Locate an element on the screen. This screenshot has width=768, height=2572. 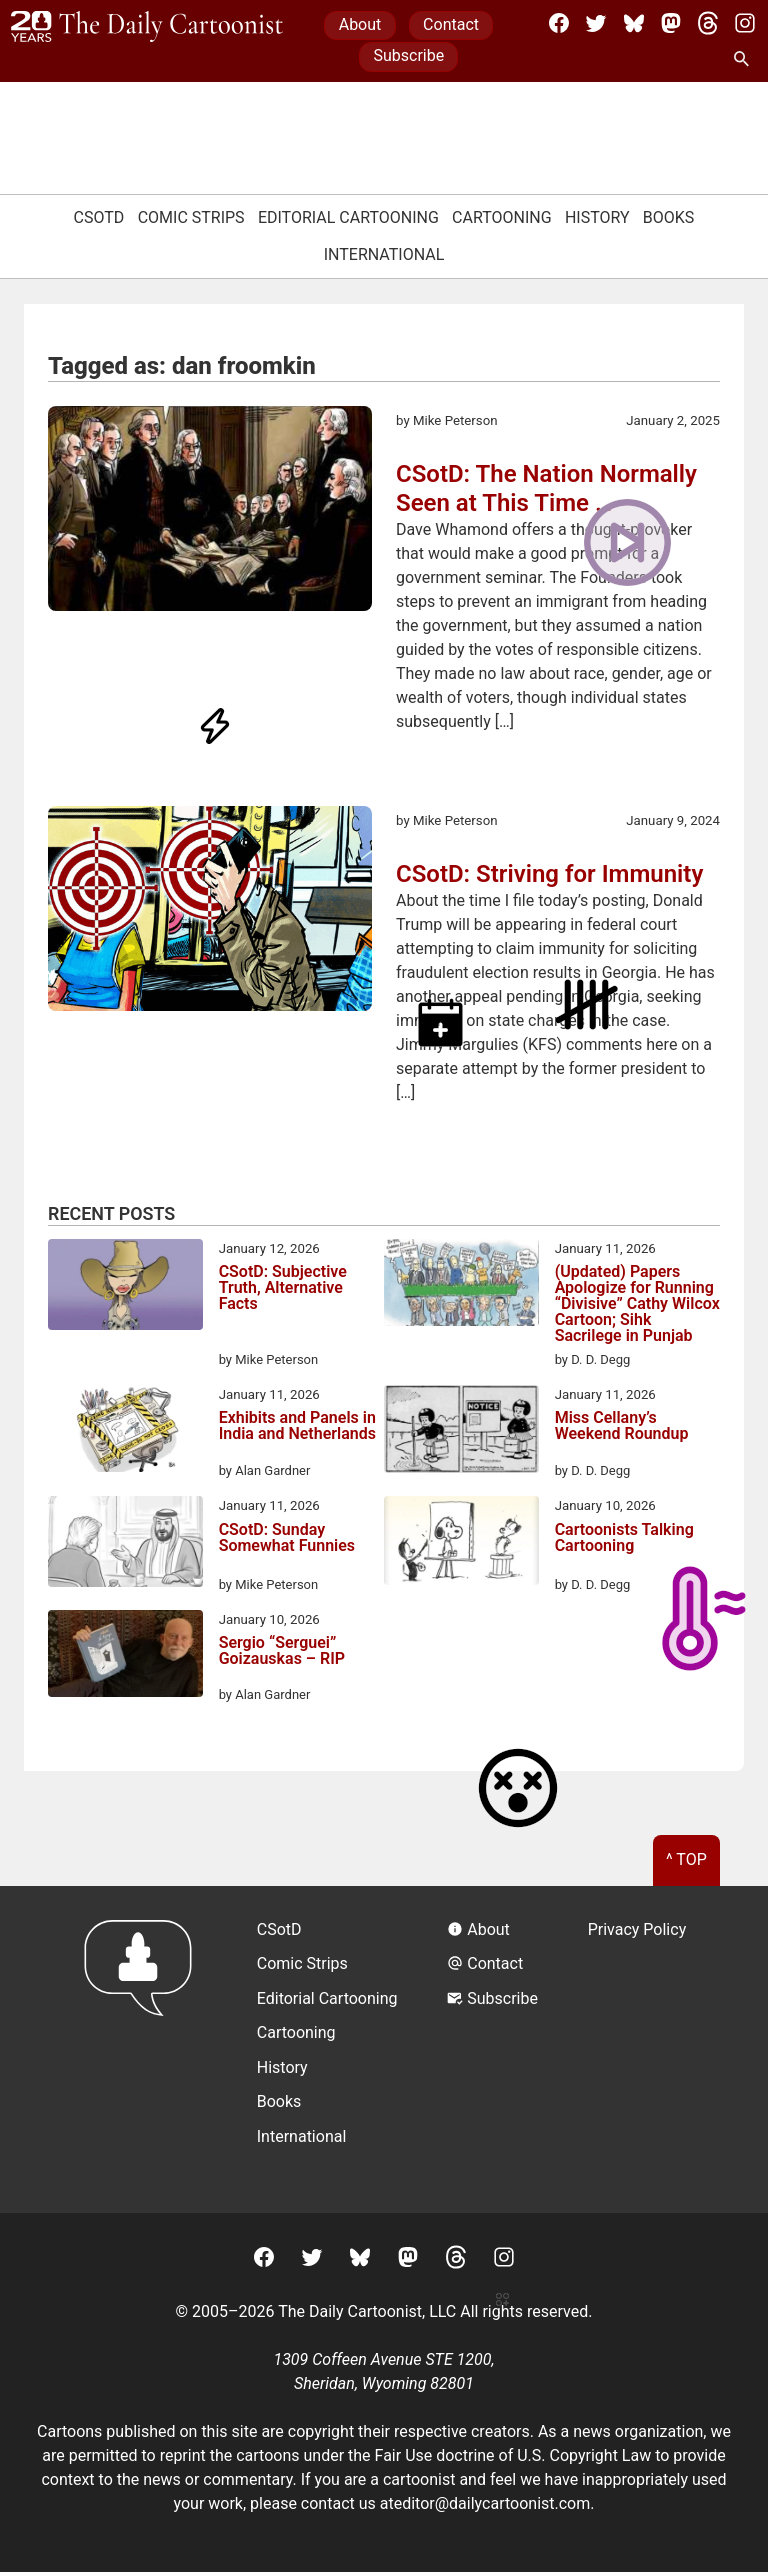
indicates high temperature or heat warning is located at coordinates (693, 1618).